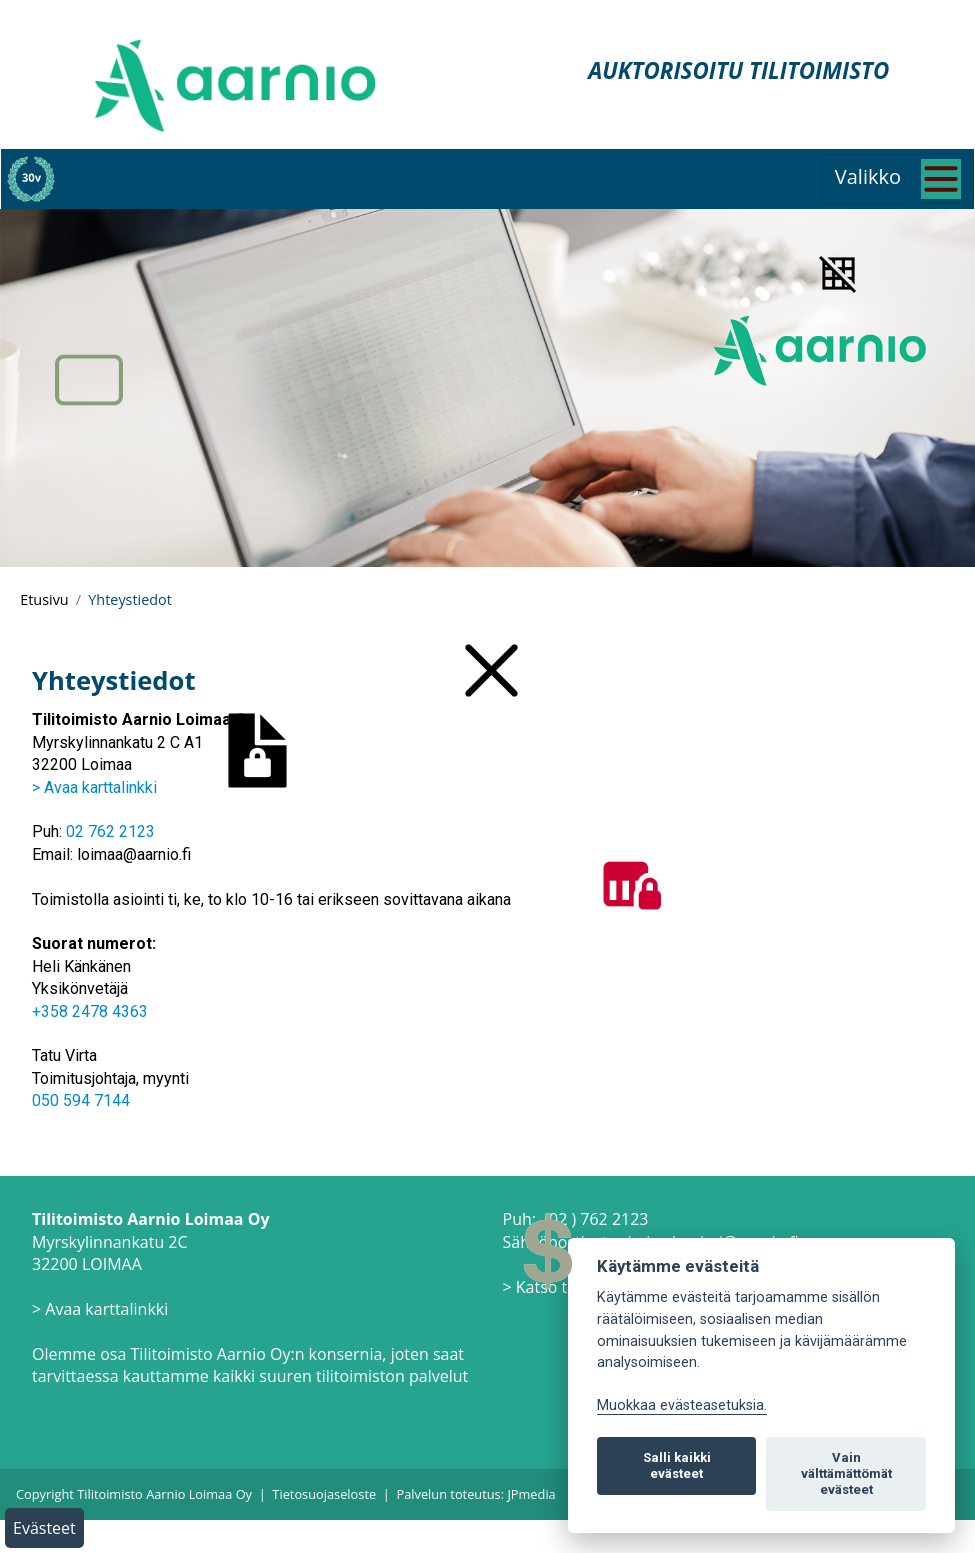 The width and height of the screenshot is (975, 1553). What do you see at coordinates (89, 380) in the screenshot?
I see `switch to landscape tablet view` at bounding box center [89, 380].